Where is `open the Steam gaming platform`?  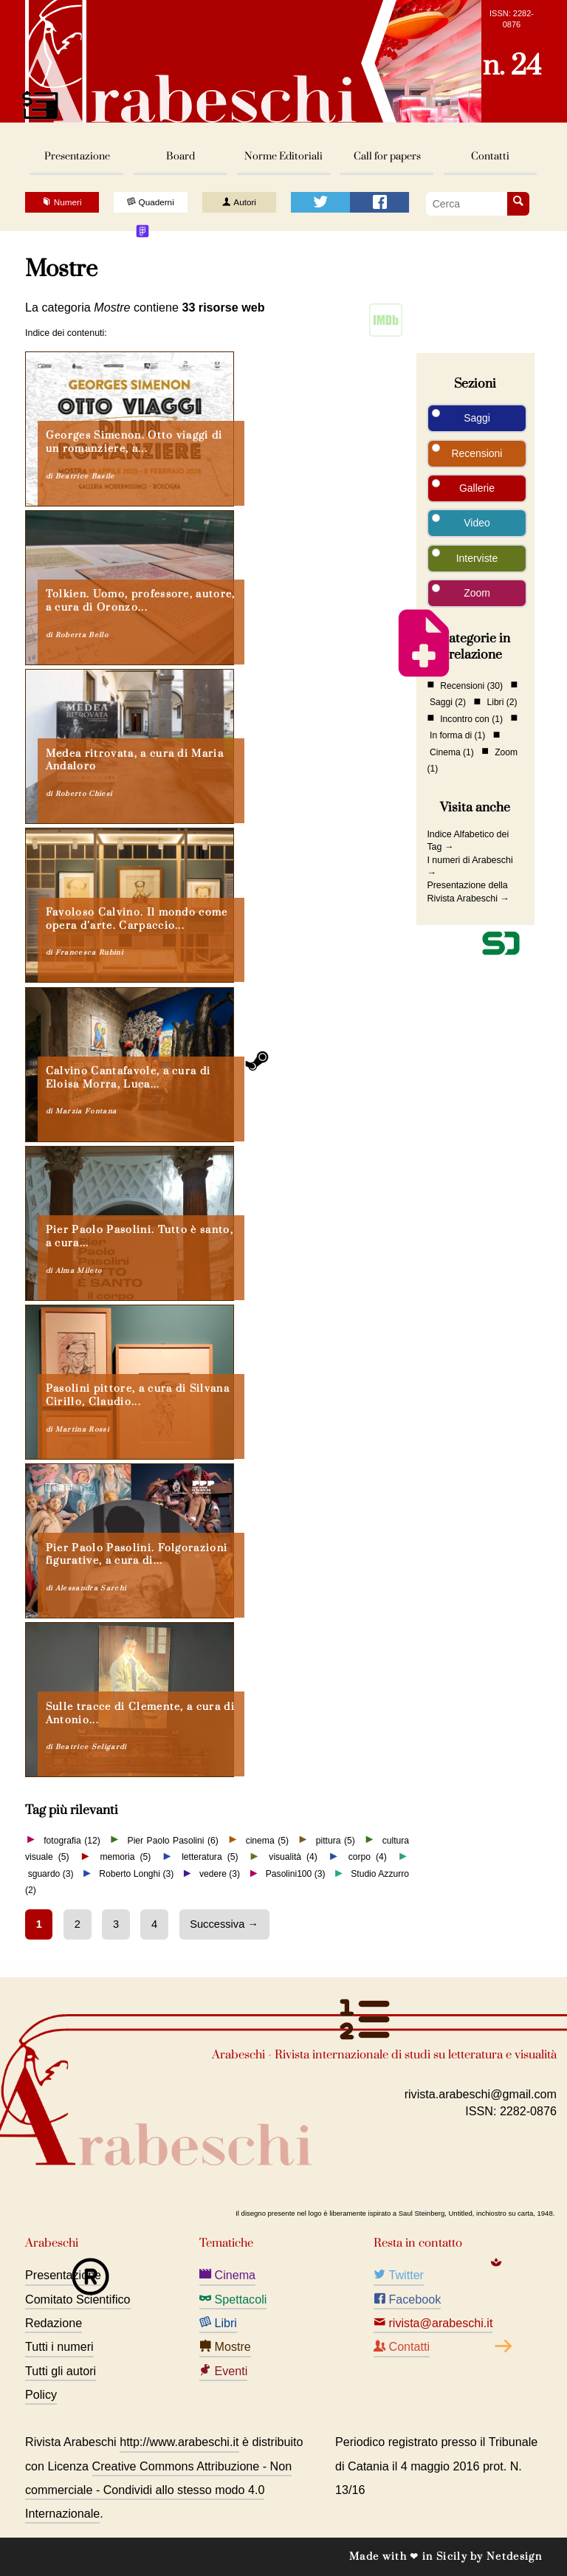 open the Steam gaming platform is located at coordinates (257, 1061).